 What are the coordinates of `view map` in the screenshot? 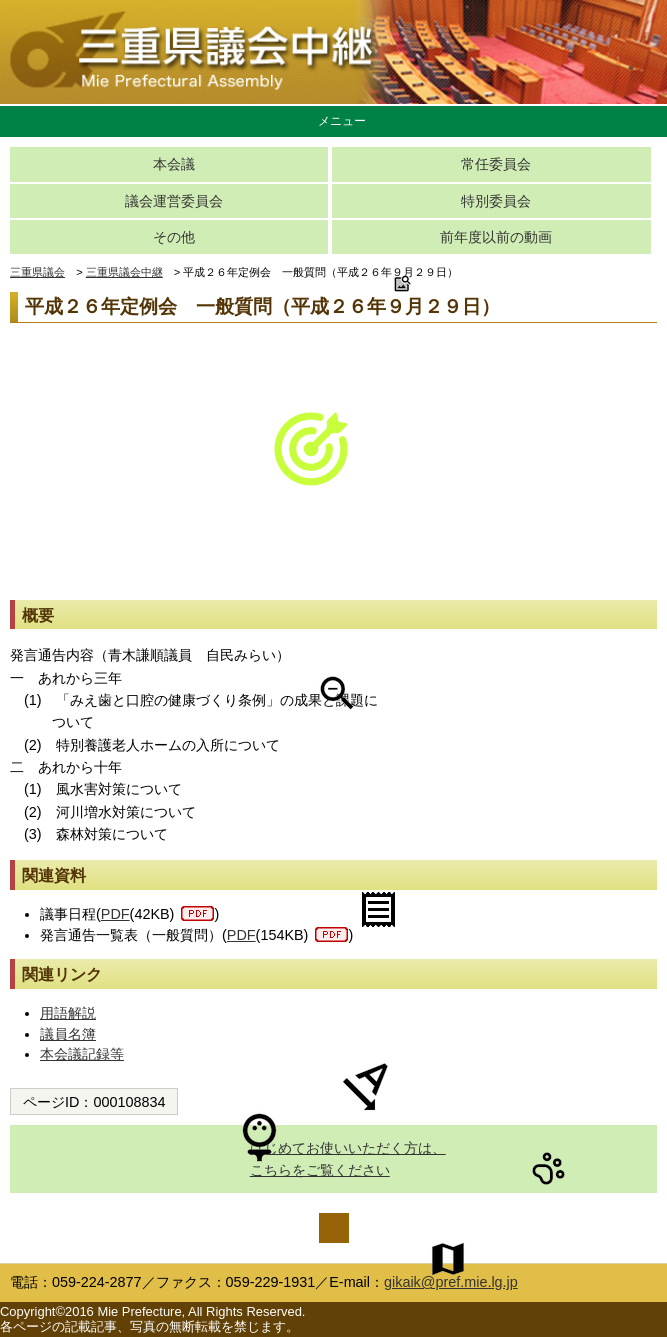 It's located at (448, 1259).